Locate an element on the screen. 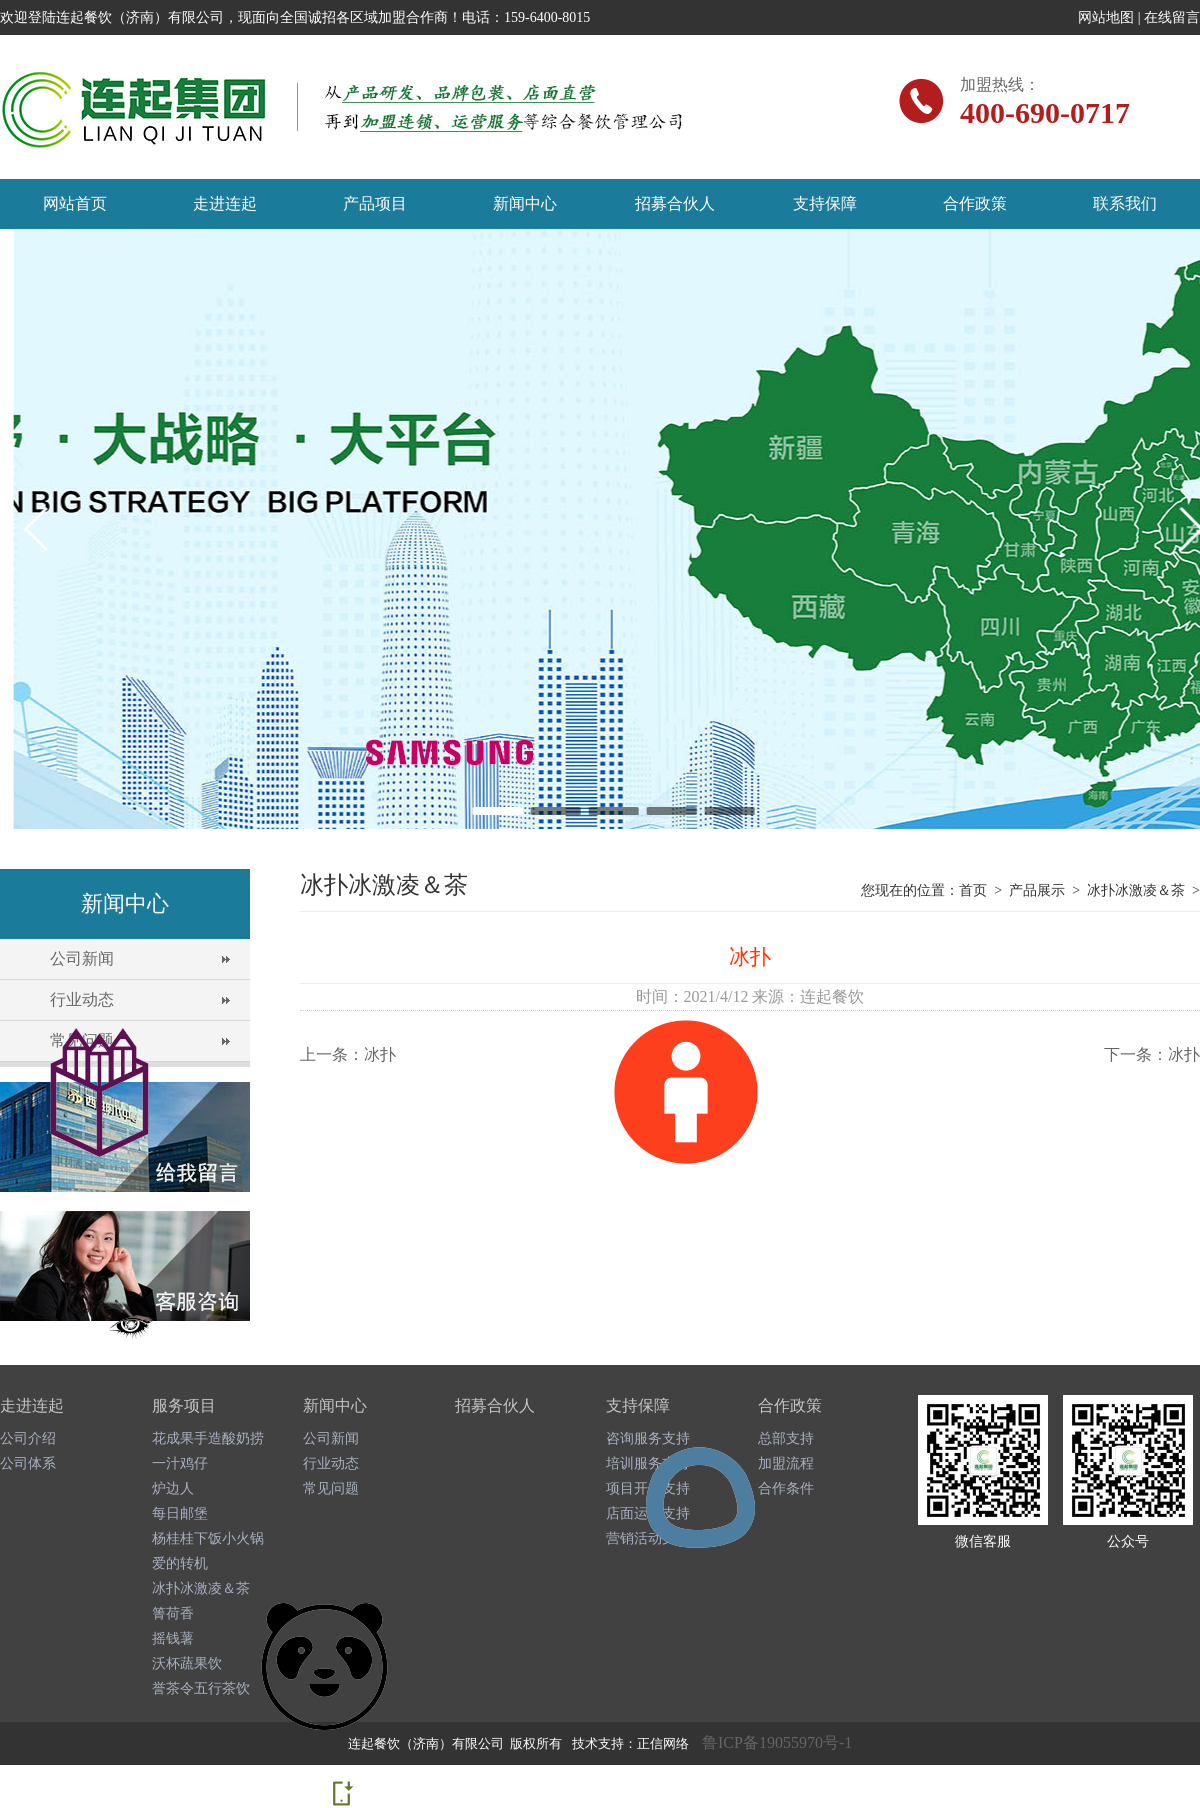 The image size is (1200, 1808). open Uptime Kuma monitoring dashboard is located at coordinates (700, 1497).